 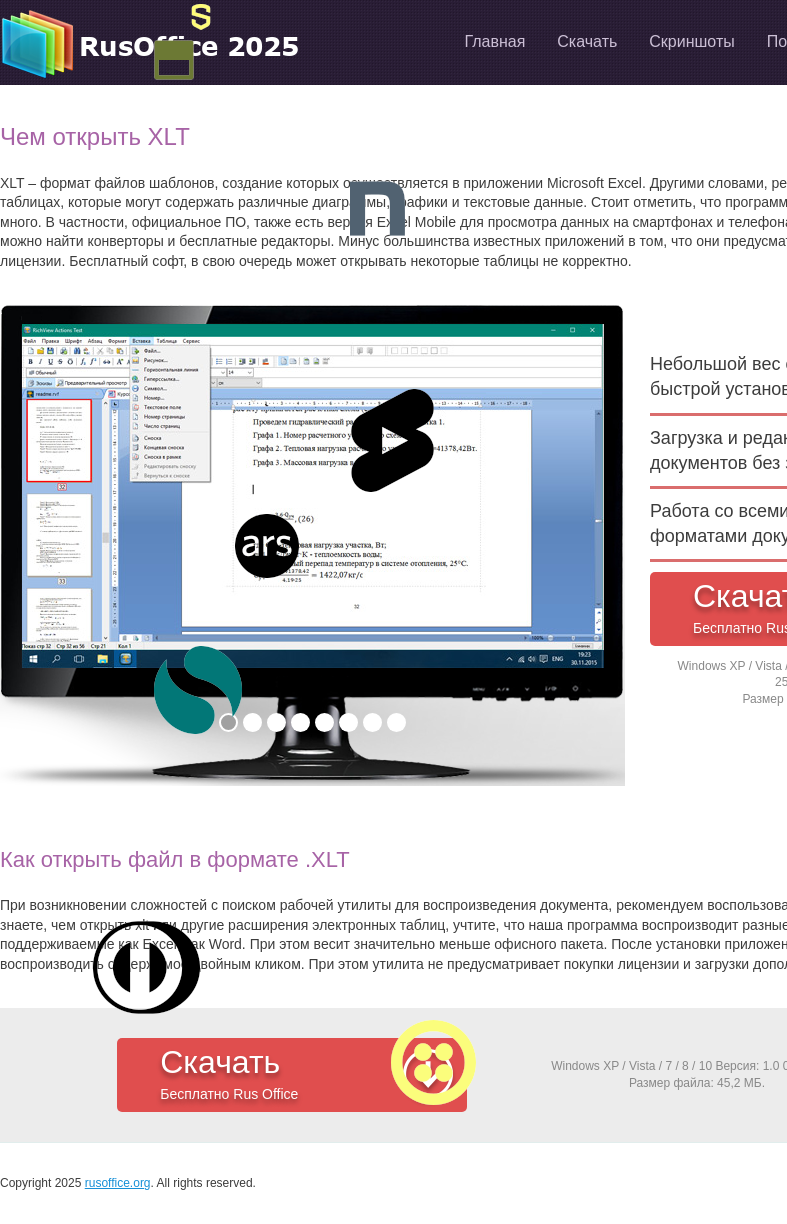 I want to click on open the Note app, so click(x=377, y=208).